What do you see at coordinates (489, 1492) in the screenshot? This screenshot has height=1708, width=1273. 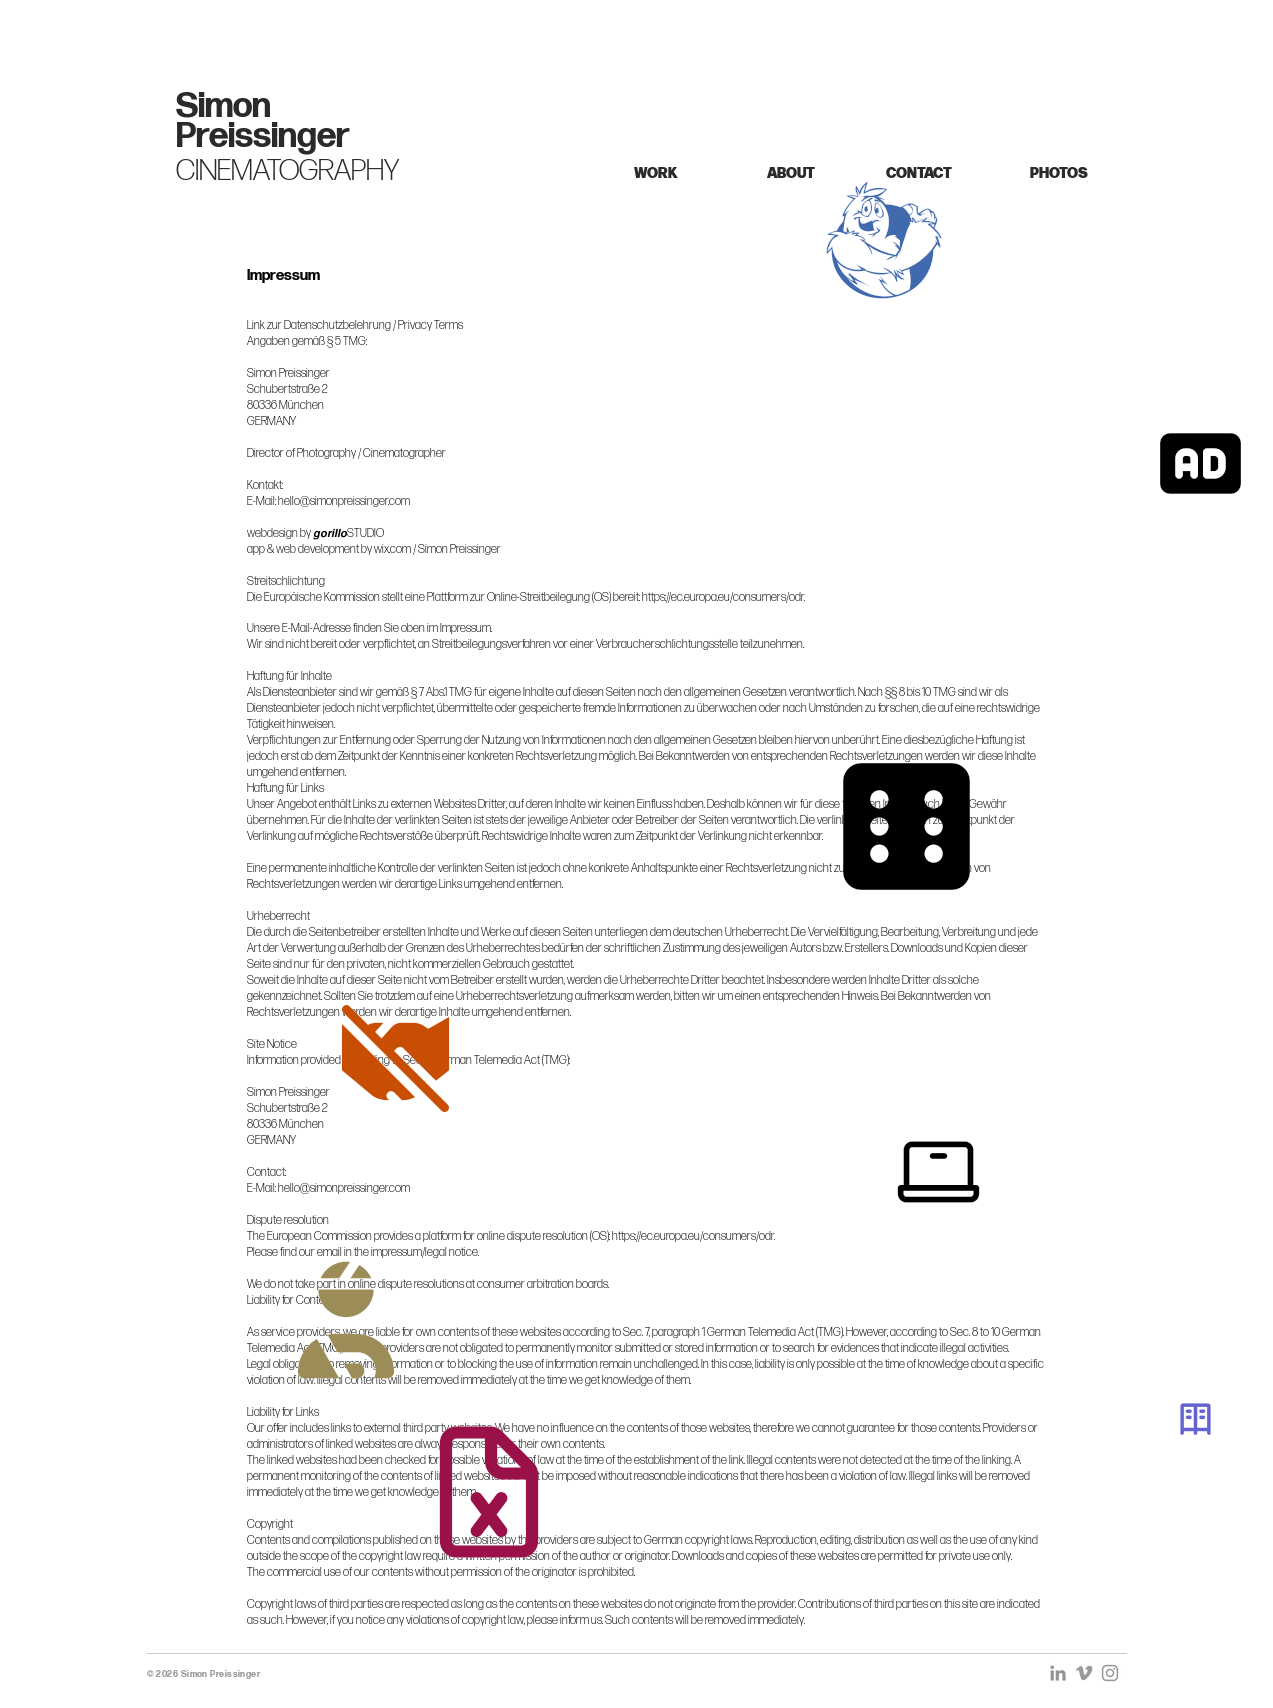 I see `open or view an excel spreadsheet` at bounding box center [489, 1492].